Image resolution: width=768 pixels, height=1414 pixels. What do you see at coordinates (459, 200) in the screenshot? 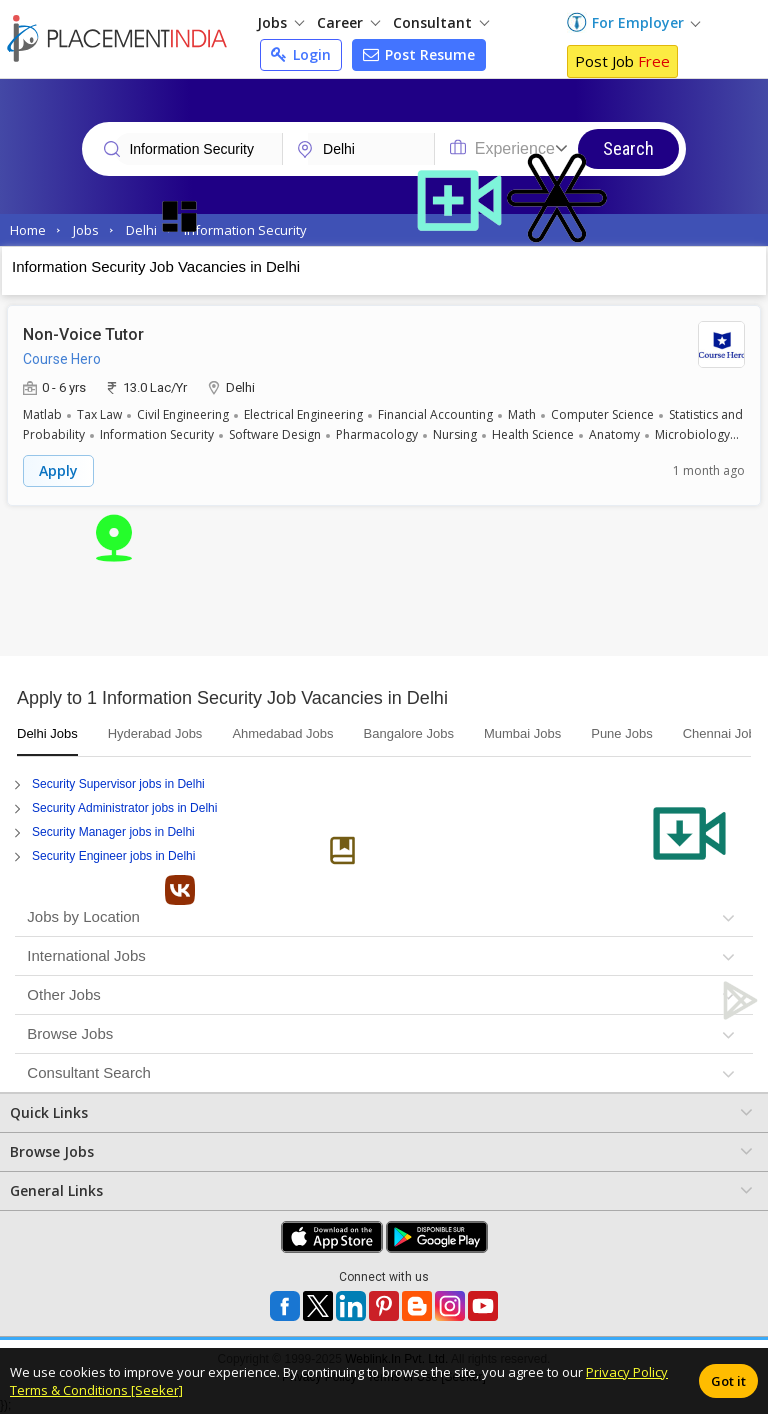
I see `add a new video recording` at bounding box center [459, 200].